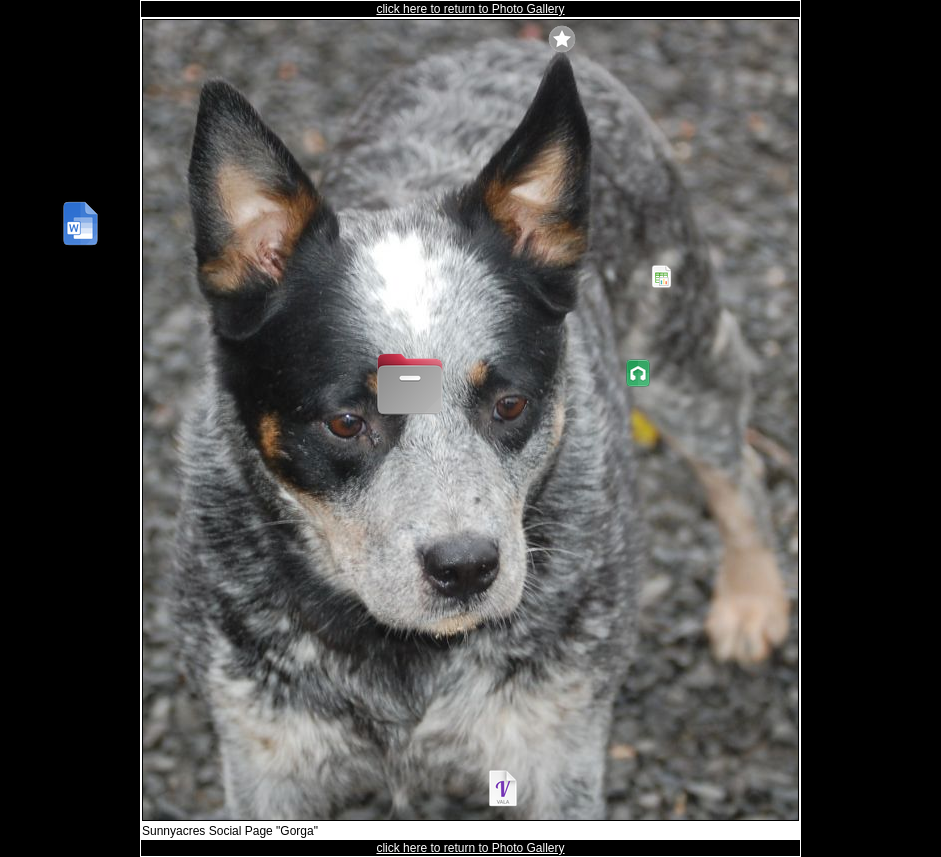  I want to click on indicates an unrated item, so click(562, 39).